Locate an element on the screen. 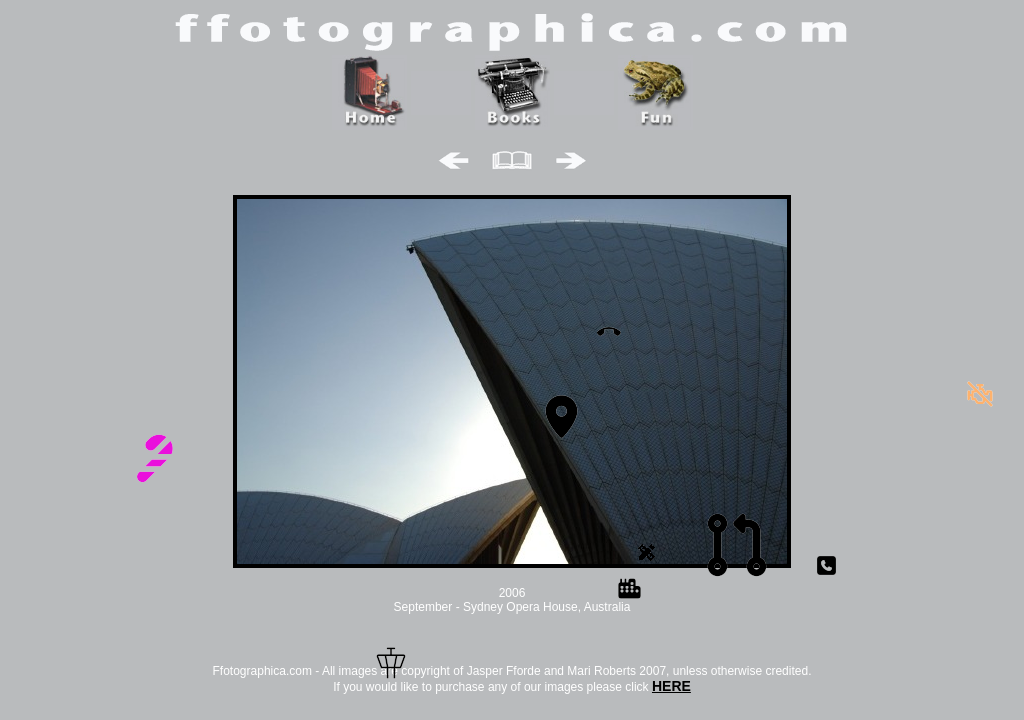  indicates holiday or seasonal content is located at coordinates (153, 459).